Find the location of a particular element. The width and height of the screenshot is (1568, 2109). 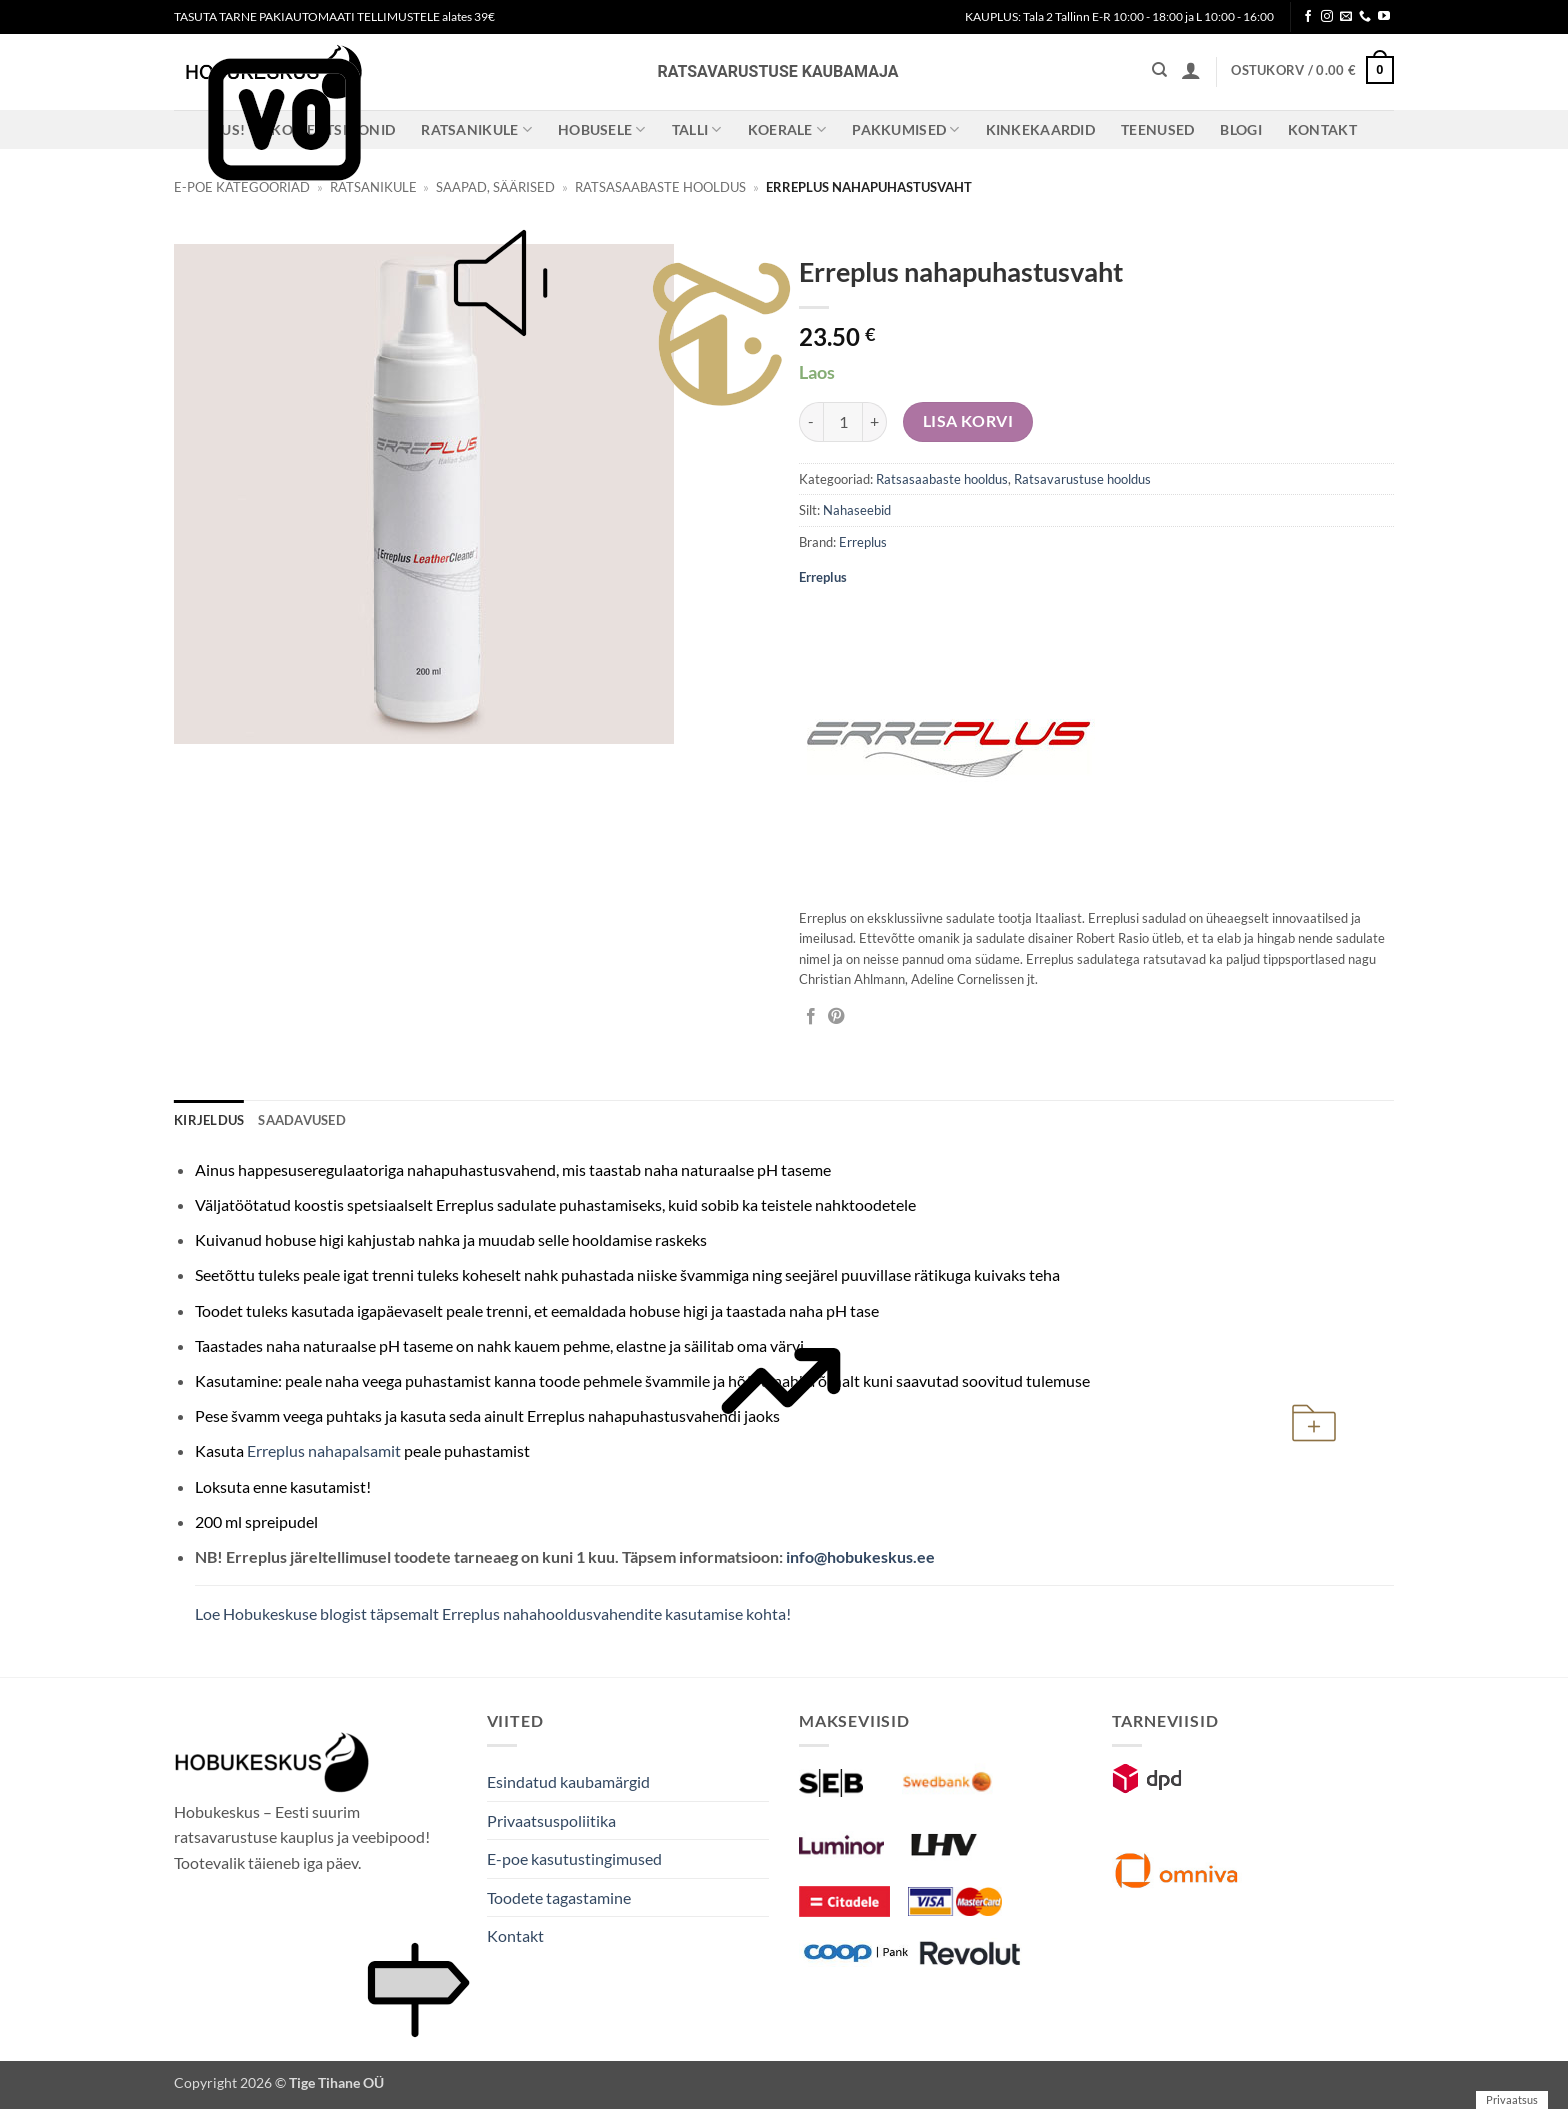

navigate to directions or wayfinding is located at coordinates (415, 1990).